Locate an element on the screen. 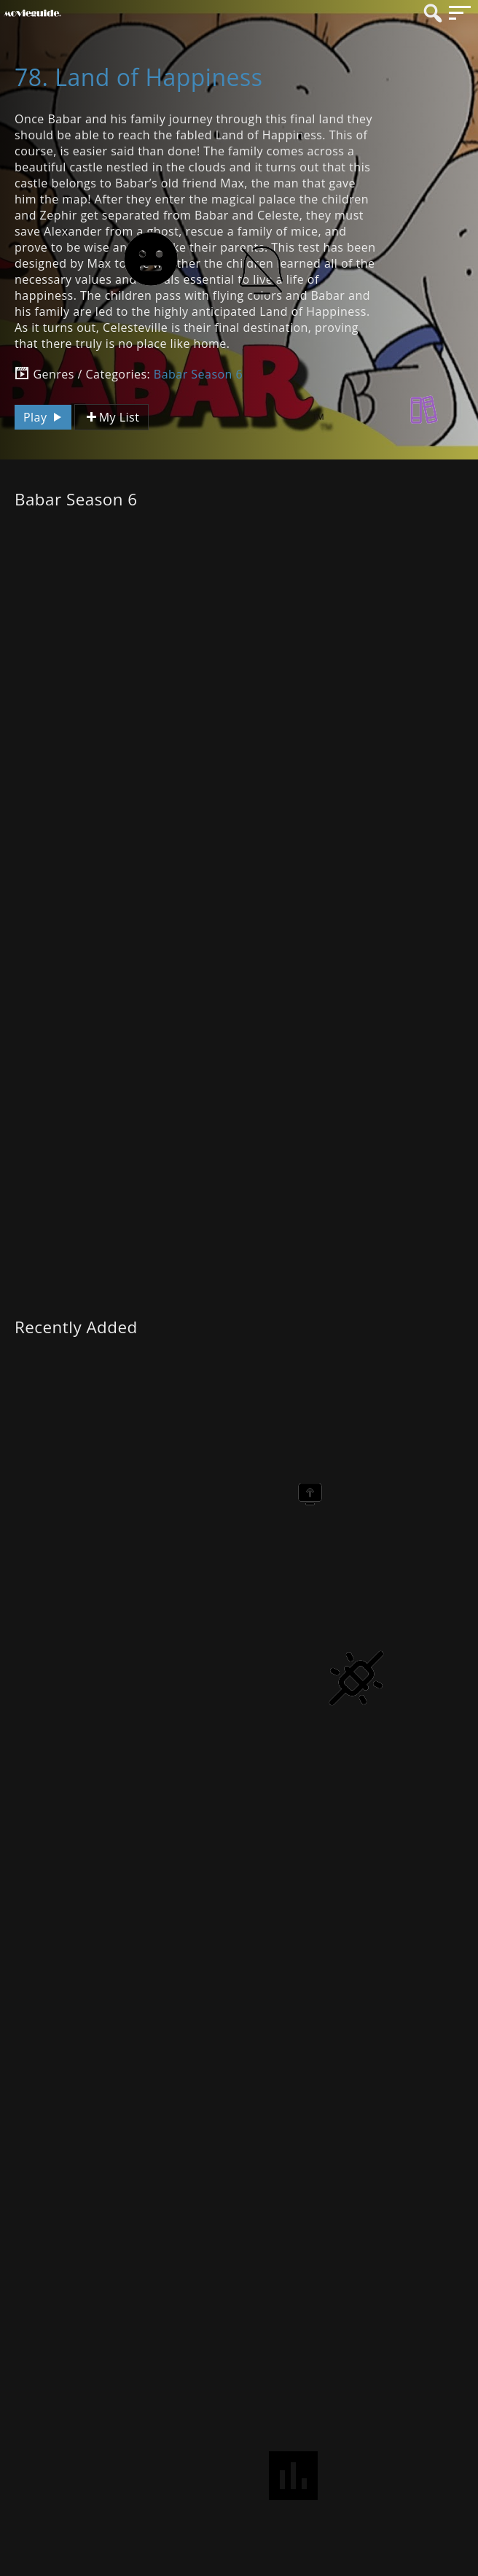 The width and height of the screenshot is (478, 2576). mute notifications is located at coordinates (262, 270).